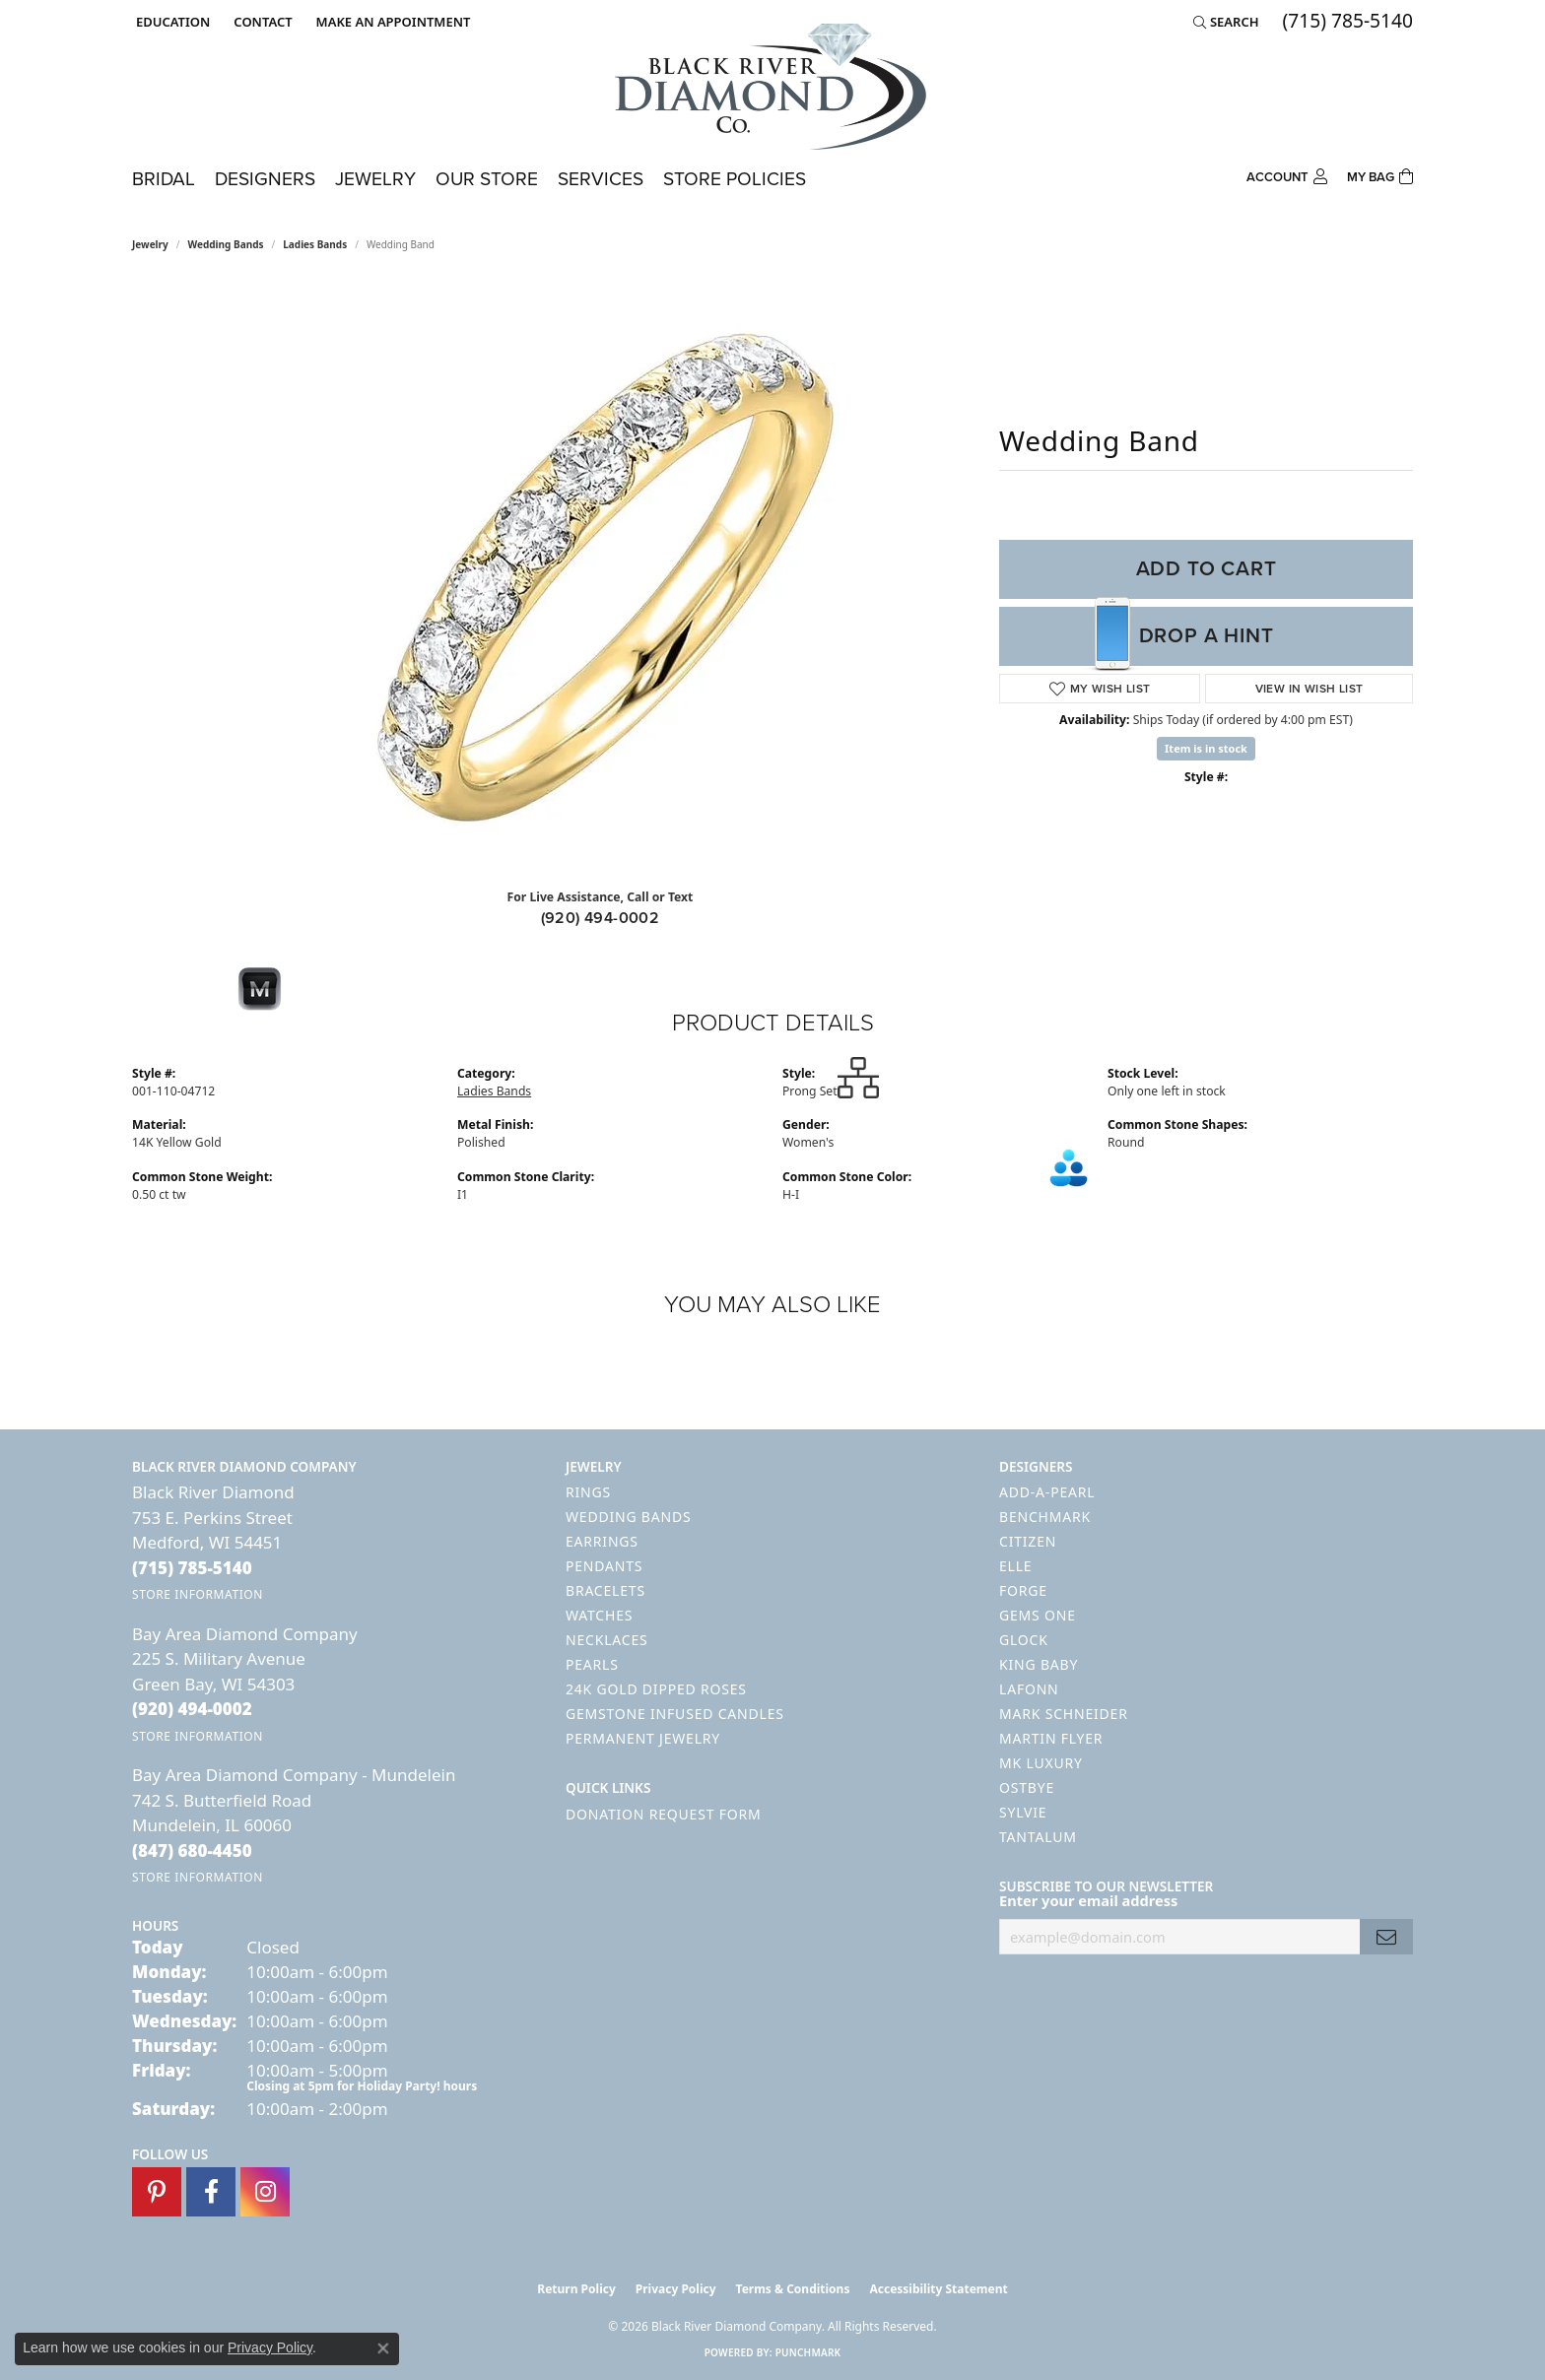 This screenshot has width=1545, height=2380. What do you see at coordinates (1068, 1167) in the screenshot?
I see `indicates shared access or multiple users` at bounding box center [1068, 1167].